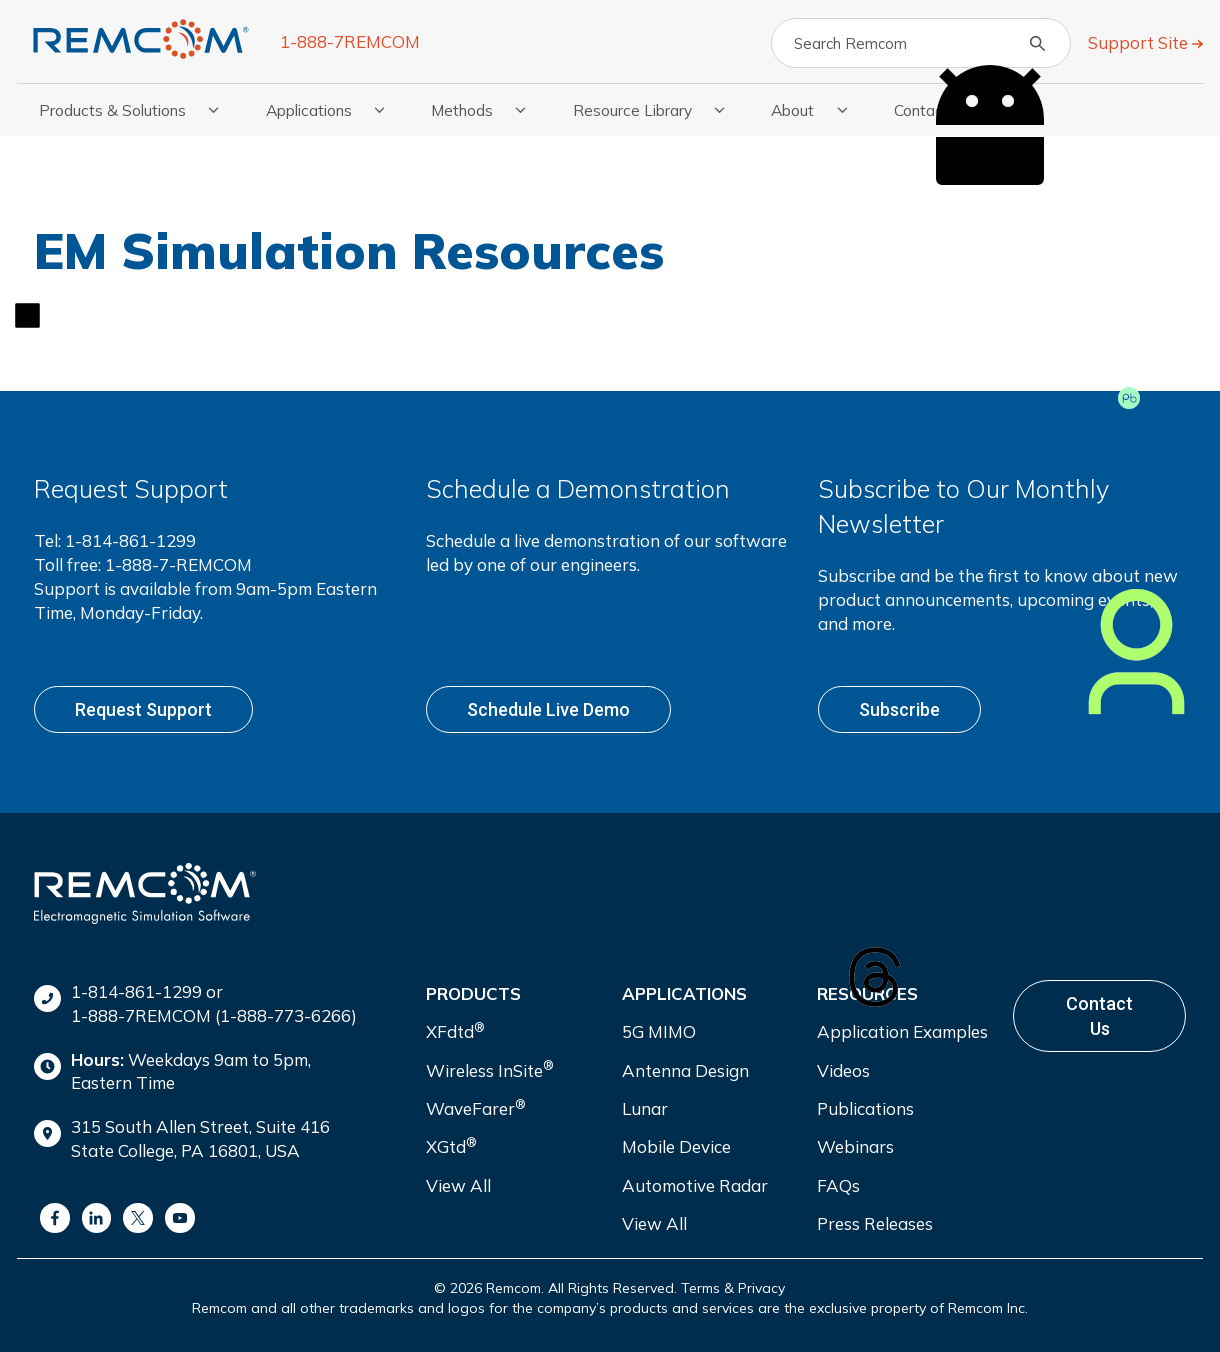 The width and height of the screenshot is (1220, 1352). What do you see at coordinates (27, 315) in the screenshot?
I see `stop media playback` at bounding box center [27, 315].